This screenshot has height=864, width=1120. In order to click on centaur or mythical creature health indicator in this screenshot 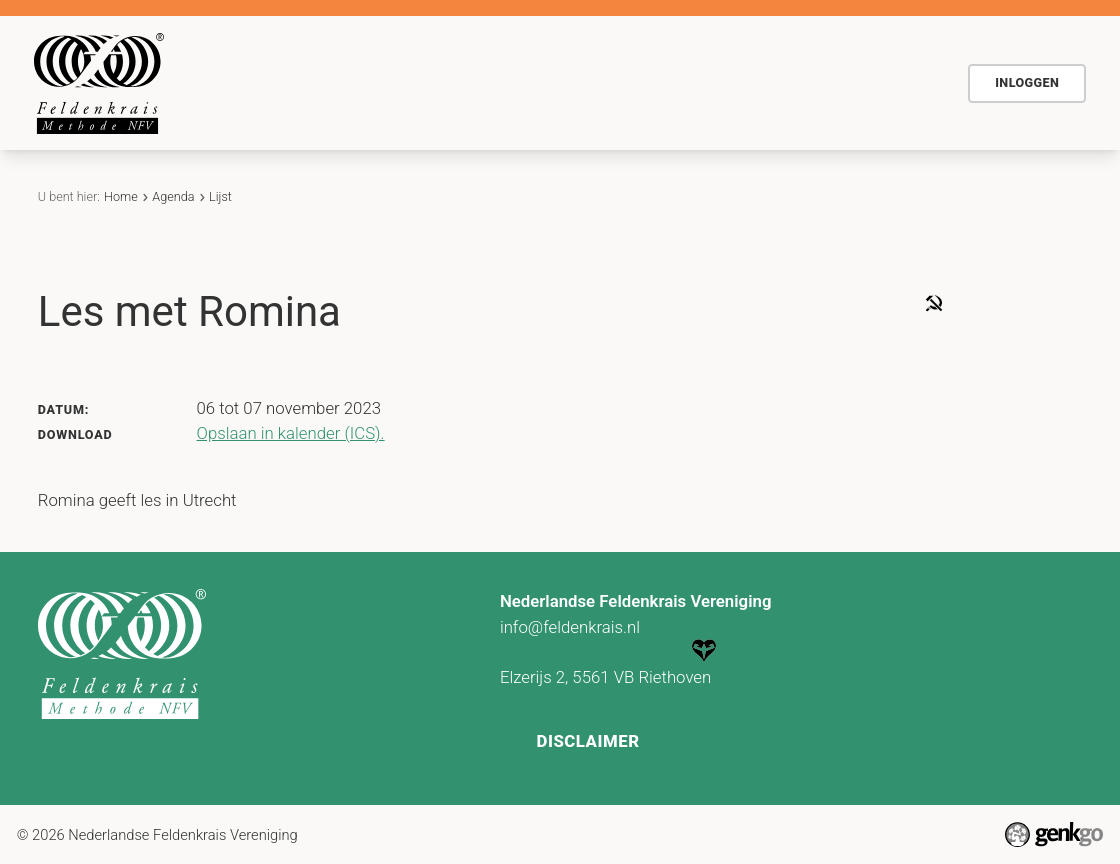, I will do `click(704, 651)`.